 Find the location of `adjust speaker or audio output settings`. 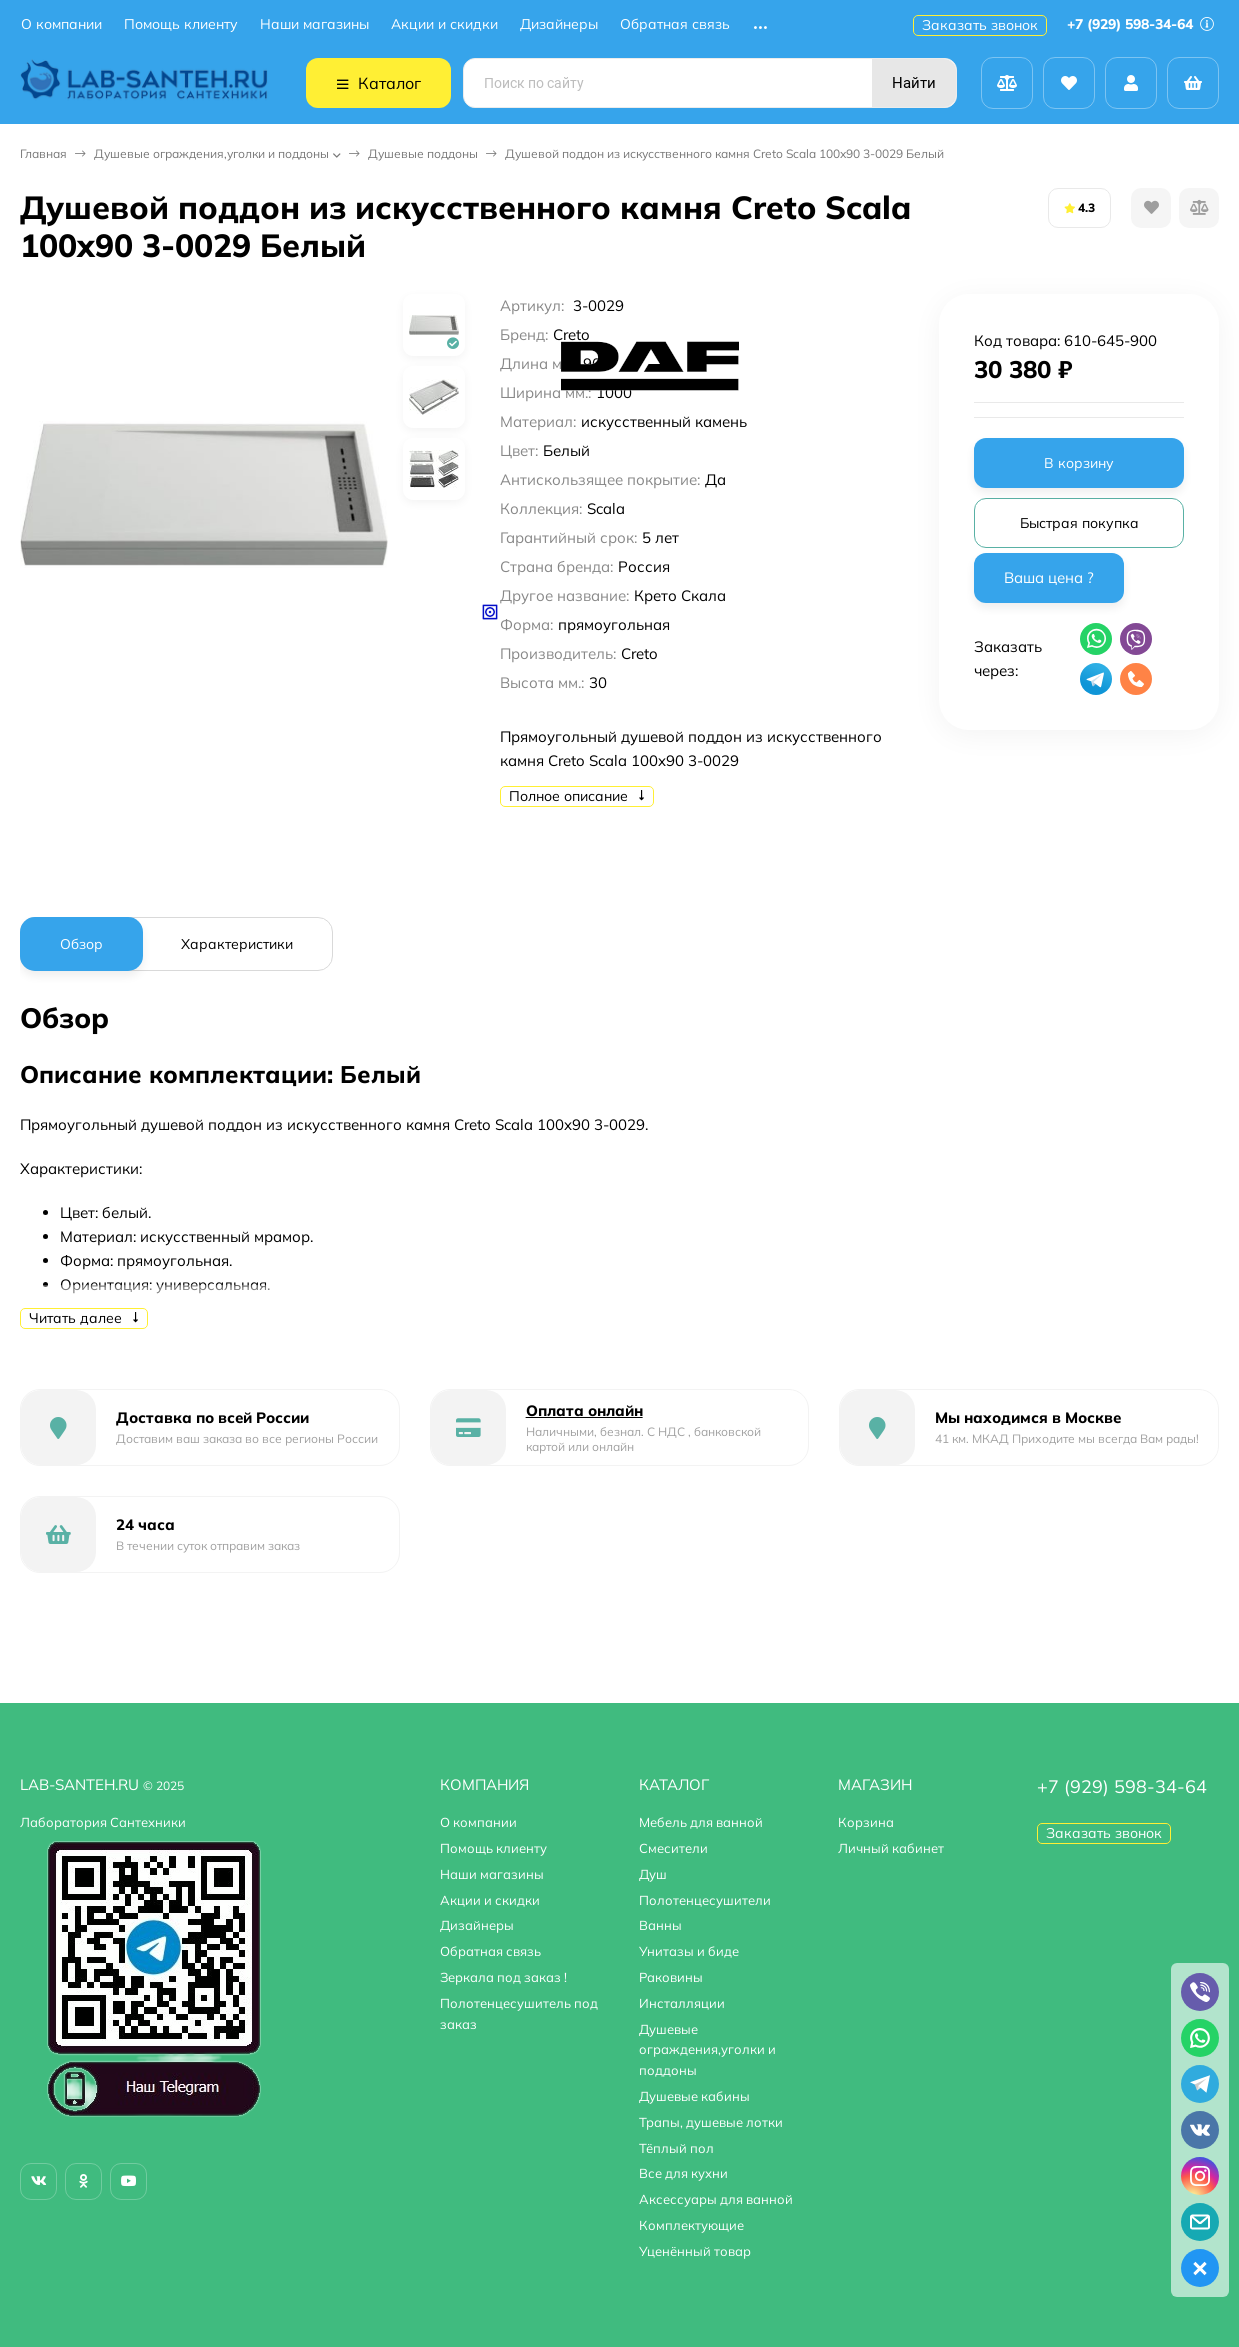

adjust speaker or audio output settings is located at coordinates (490, 612).